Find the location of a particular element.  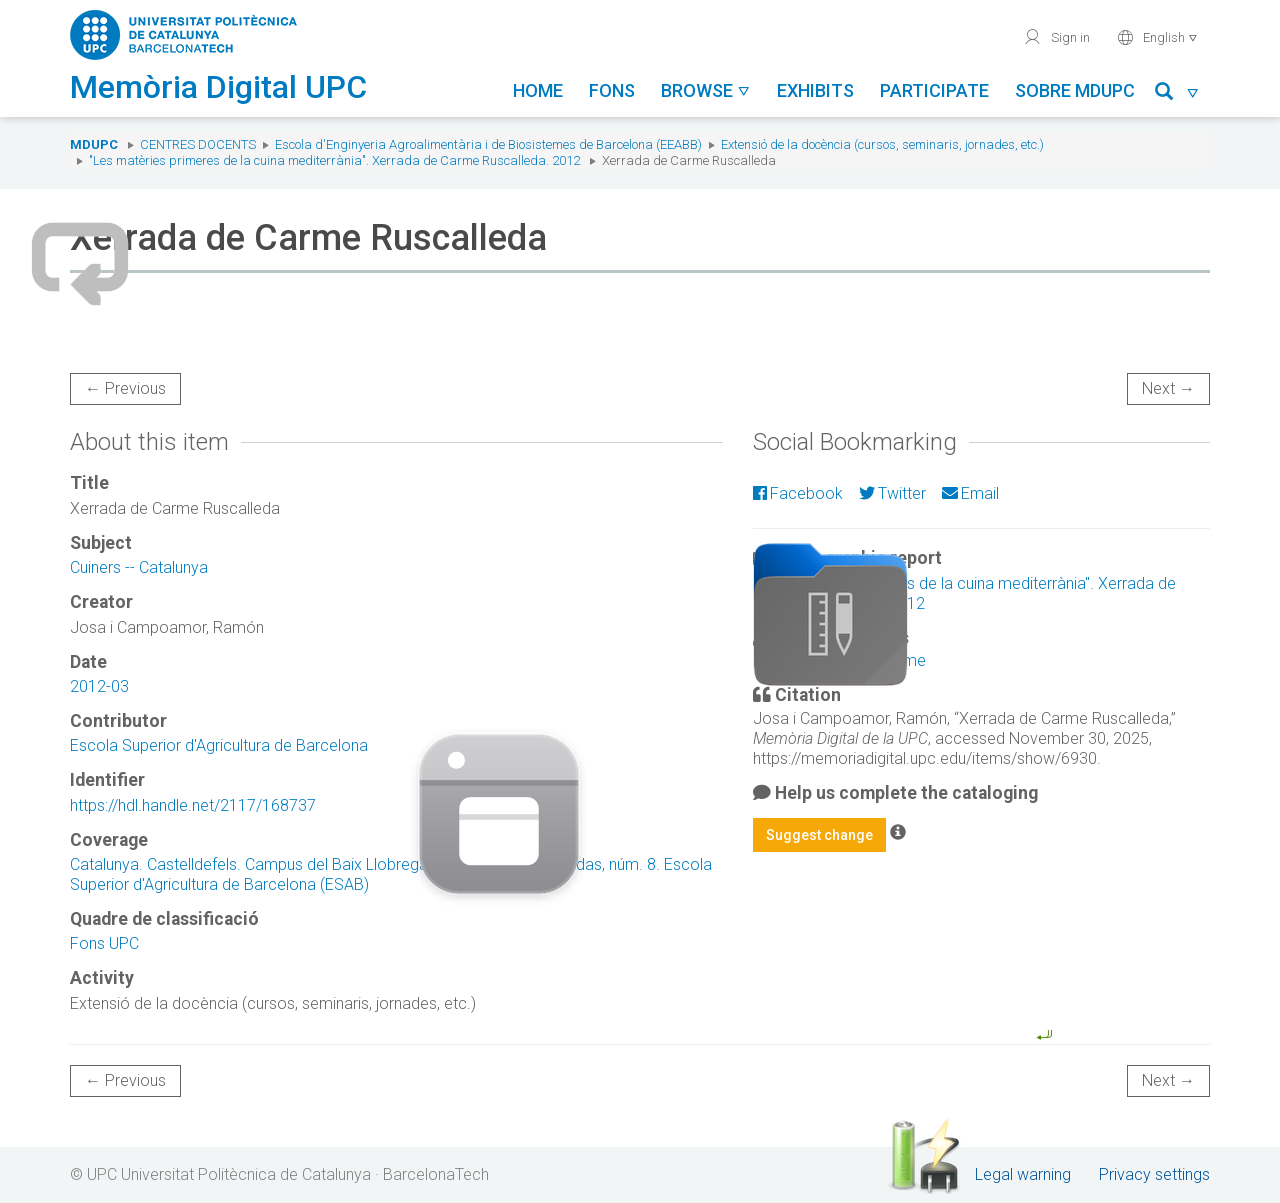

indicates battery is fully charged and connected to power is located at coordinates (922, 1155).